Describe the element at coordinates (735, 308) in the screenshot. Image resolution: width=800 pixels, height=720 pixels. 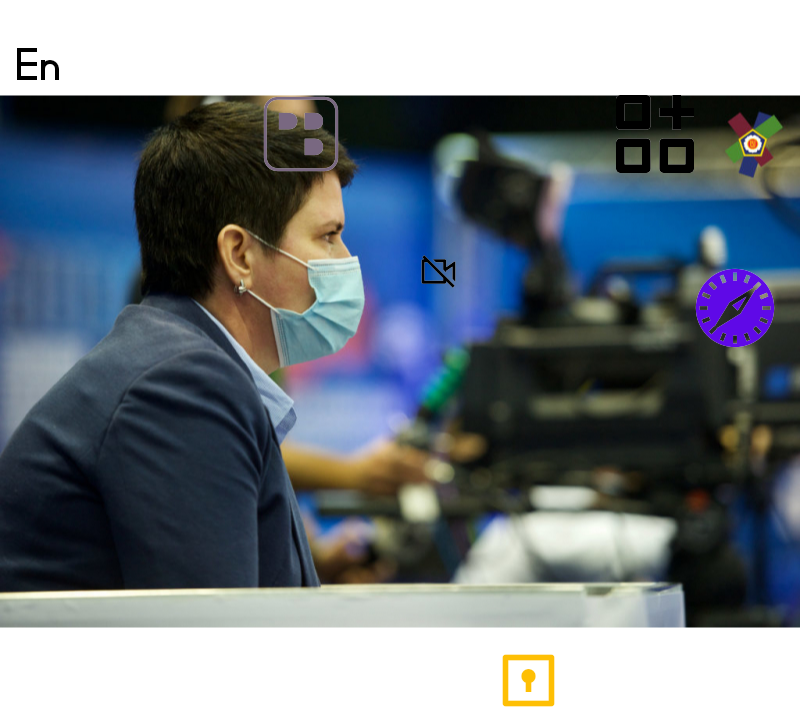
I see `open Safari web browser` at that location.